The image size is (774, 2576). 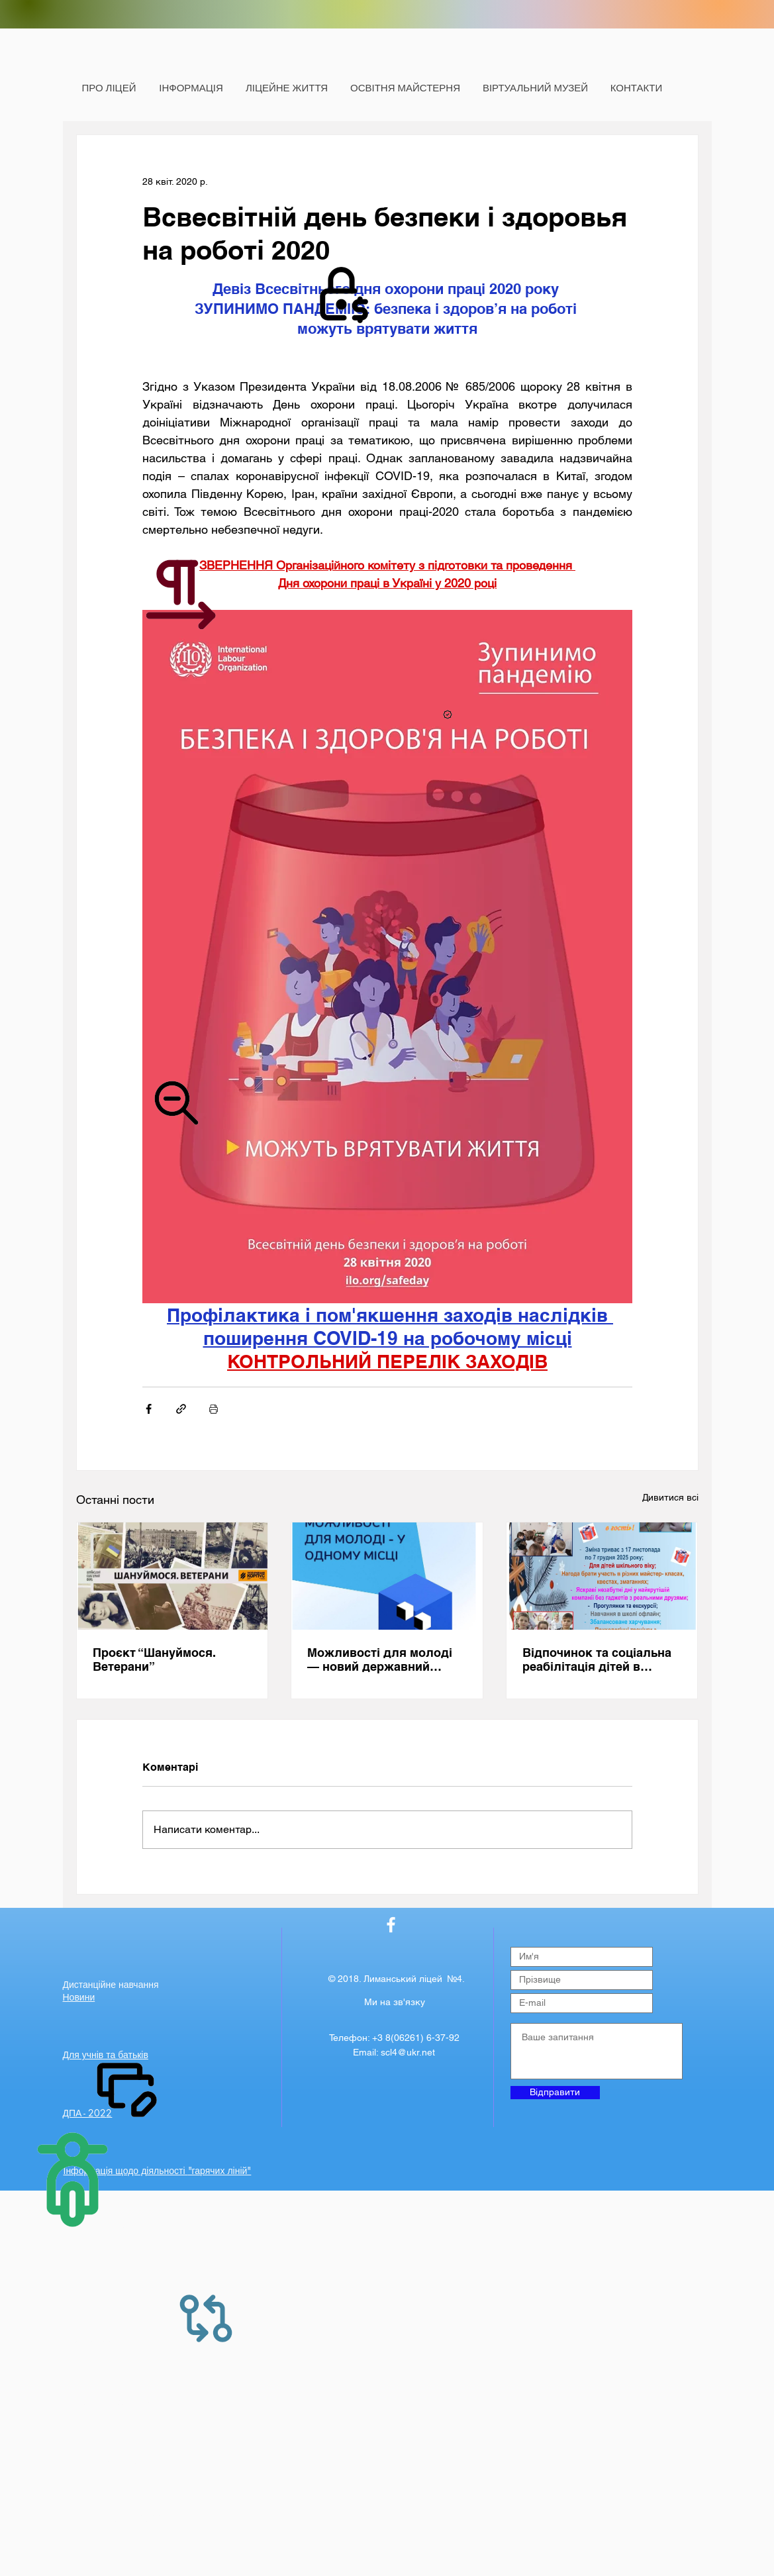 I want to click on zoom out to see more content, so click(x=176, y=1103).